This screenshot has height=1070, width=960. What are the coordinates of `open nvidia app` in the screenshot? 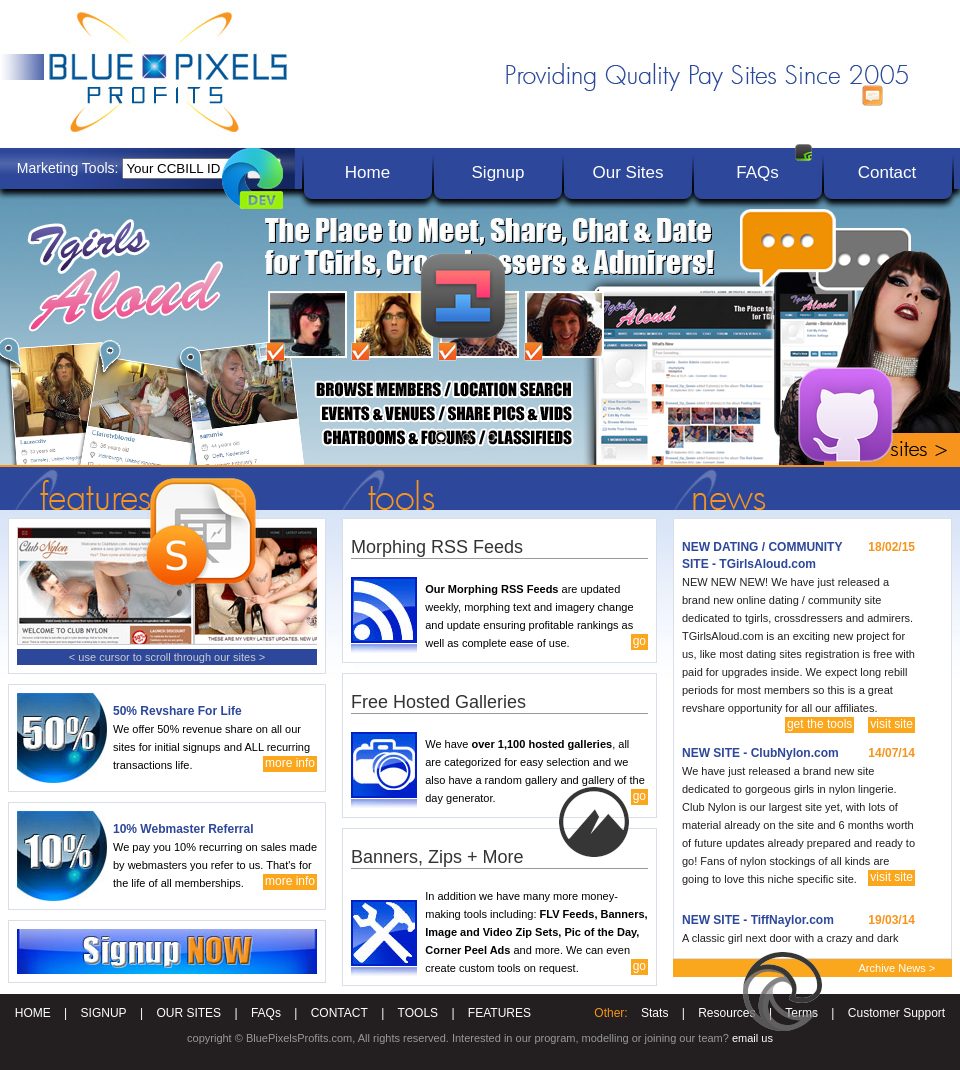 It's located at (803, 152).